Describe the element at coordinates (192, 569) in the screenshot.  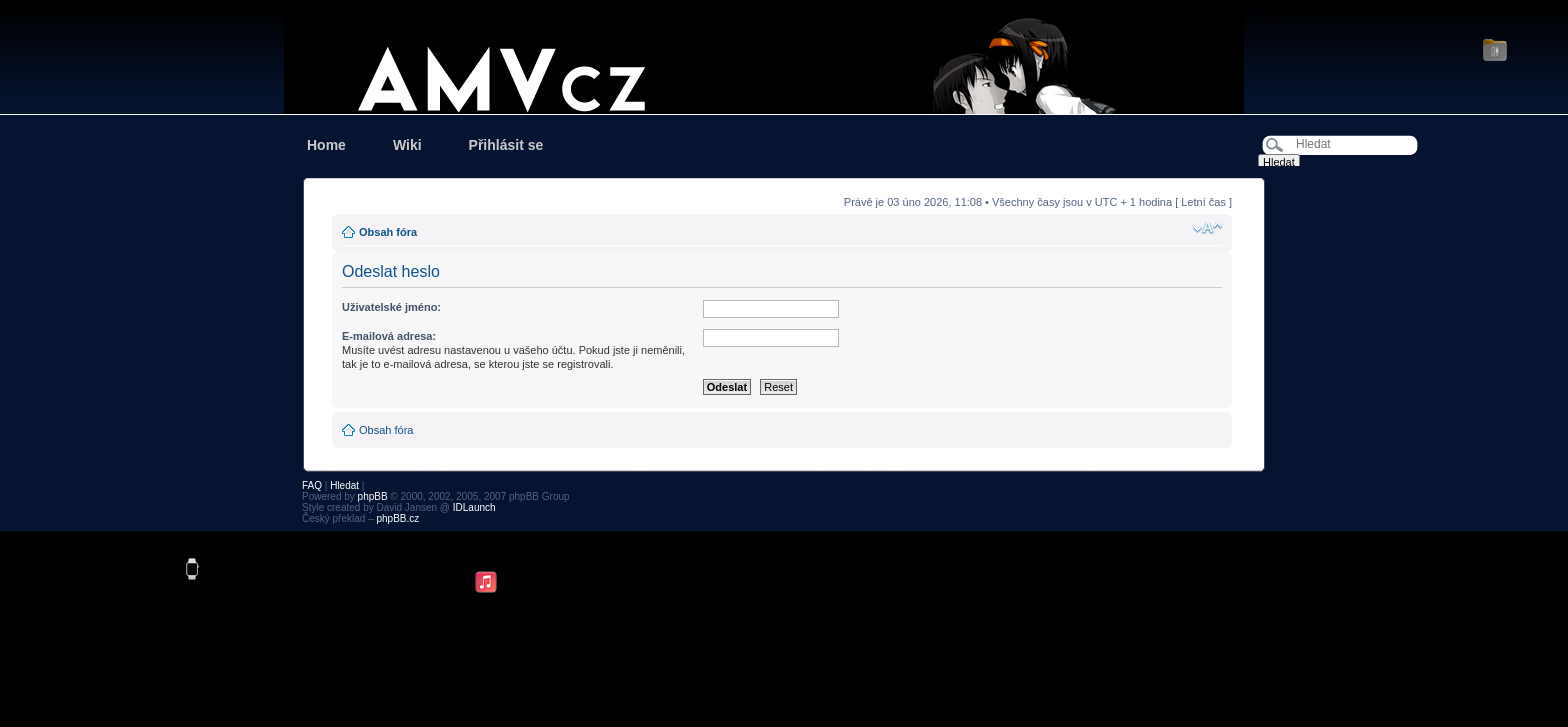
I see `apple watch series 2 device icon` at that location.